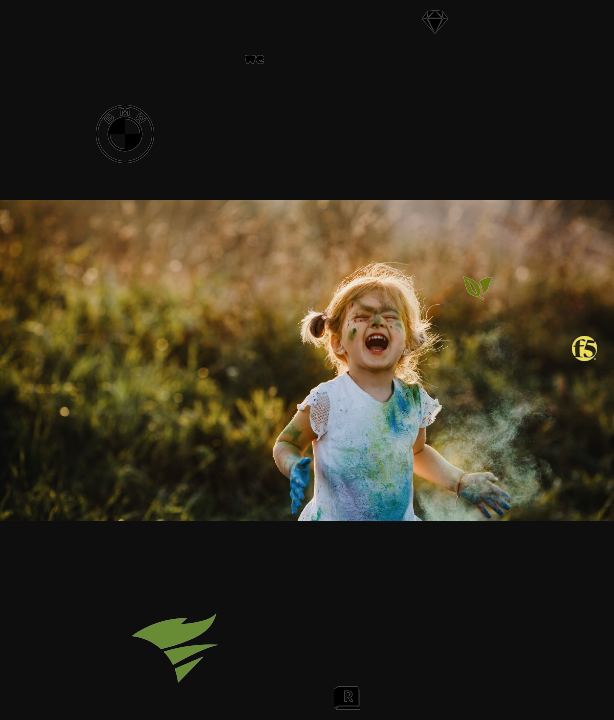 Image resolution: width=614 pixels, height=720 pixels. I want to click on open Autodesk Revit application, so click(347, 698).